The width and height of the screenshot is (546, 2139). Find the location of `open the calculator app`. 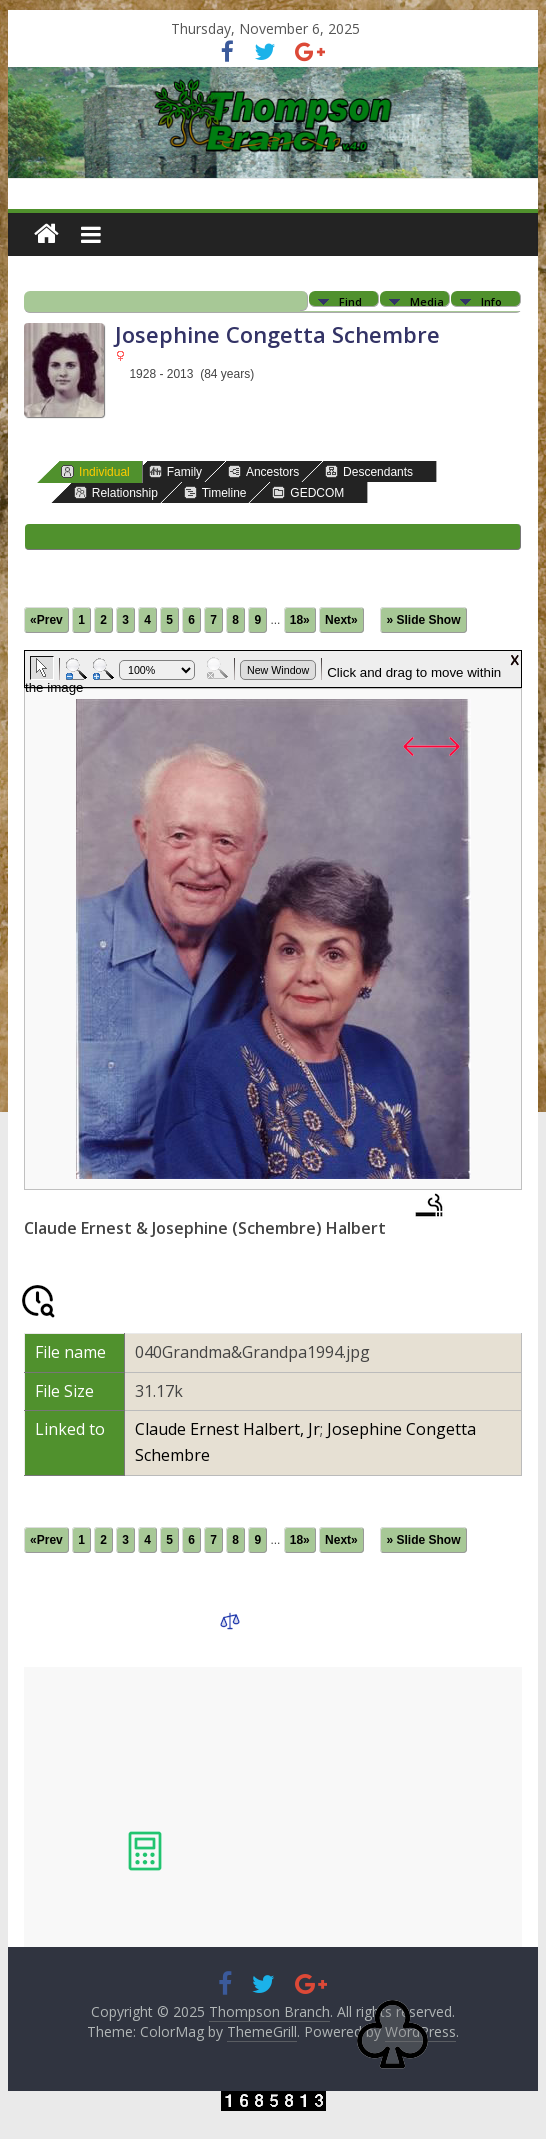

open the calculator app is located at coordinates (145, 1851).